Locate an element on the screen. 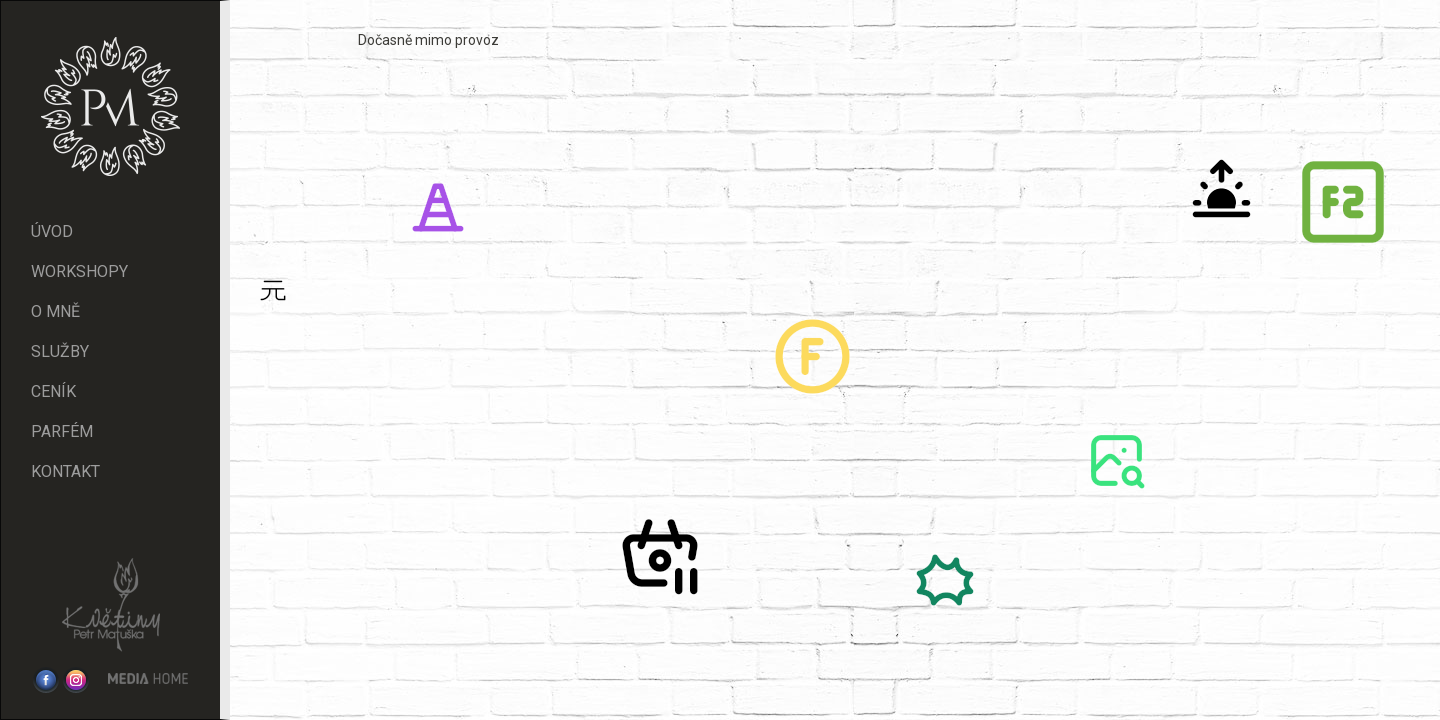 The height and width of the screenshot is (720, 1440). toggle F2 function key shortcut is located at coordinates (1343, 202).